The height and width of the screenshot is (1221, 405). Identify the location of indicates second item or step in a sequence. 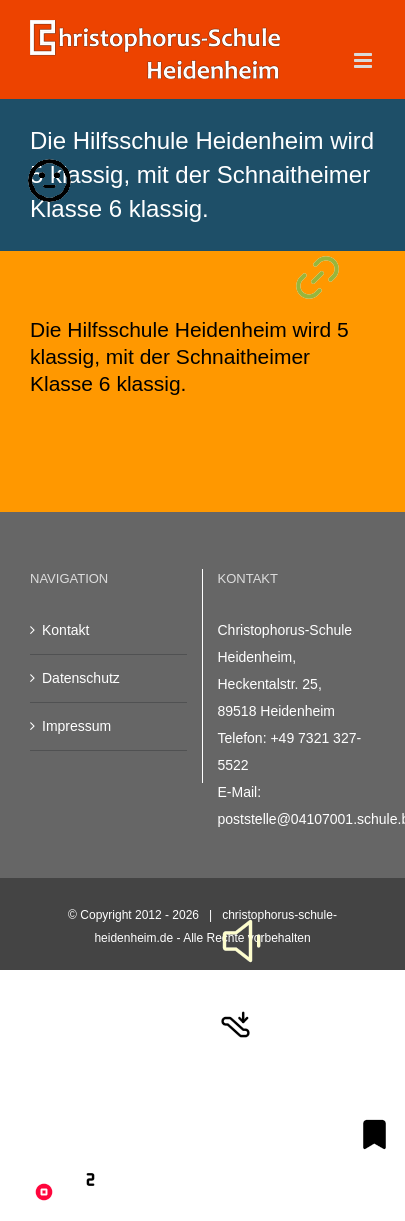
(90, 1179).